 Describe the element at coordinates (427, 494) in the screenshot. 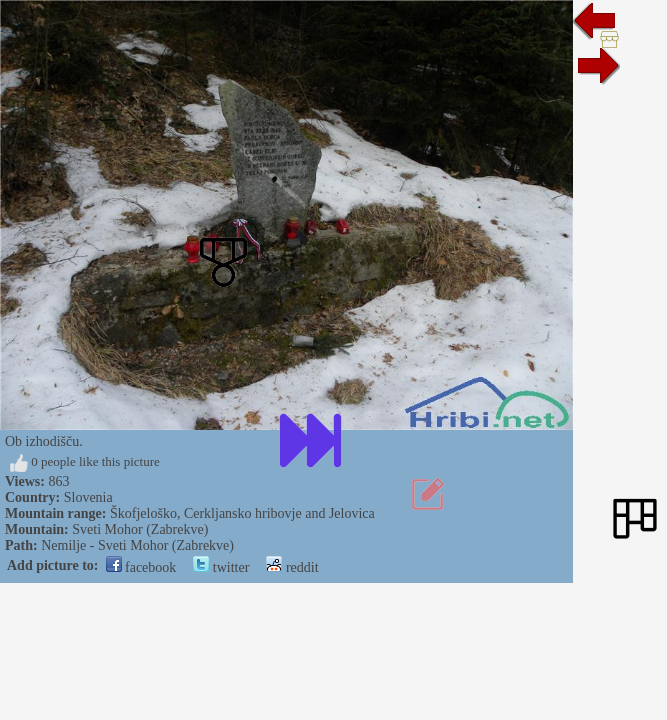

I see `compose a new note` at that location.